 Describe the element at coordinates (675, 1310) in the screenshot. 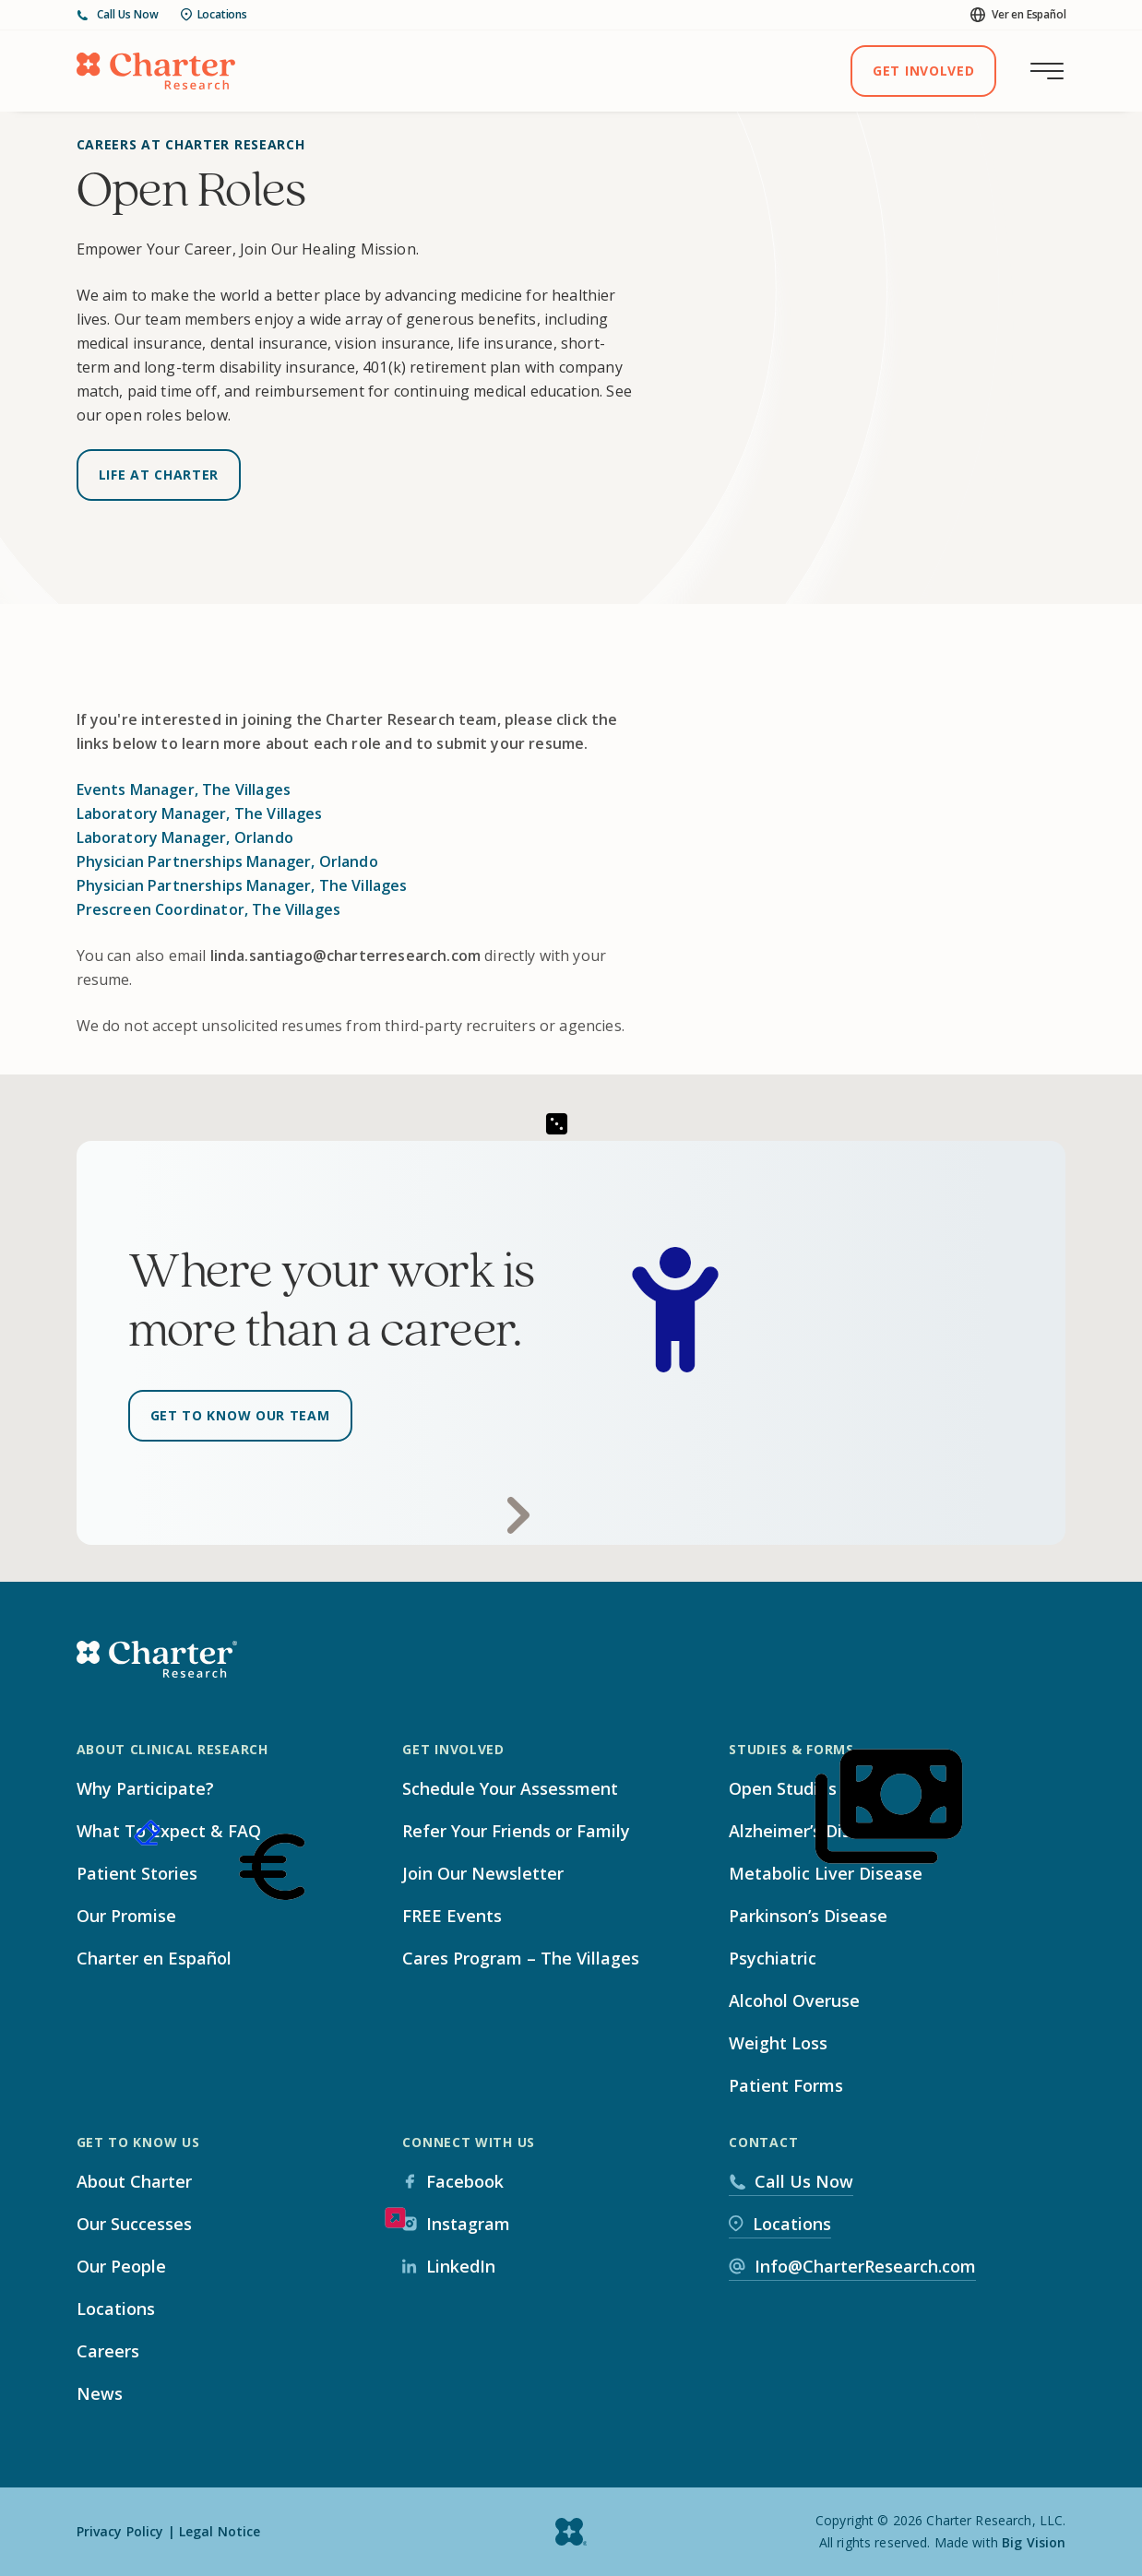

I see `indicates child-friendly content or features` at that location.